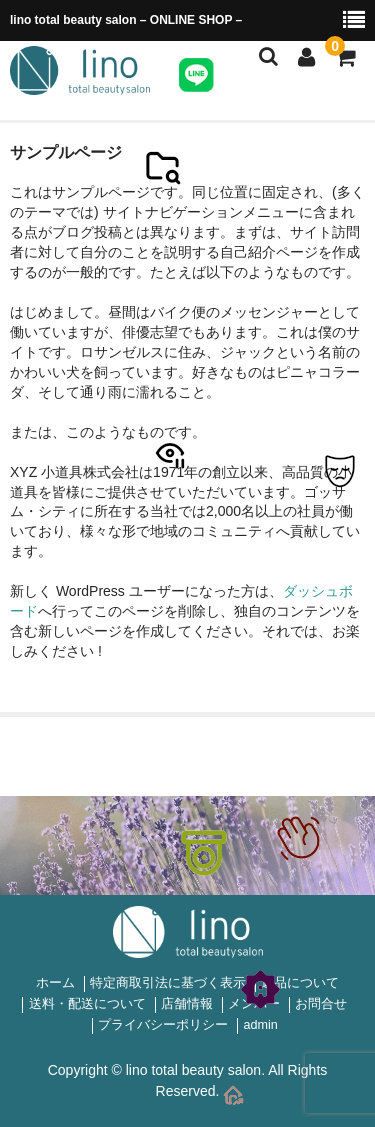 The image size is (375, 1127). What do you see at coordinates (162, 166) in the screenshot?
I see `search within a folder` at bounding box center [162, 166].